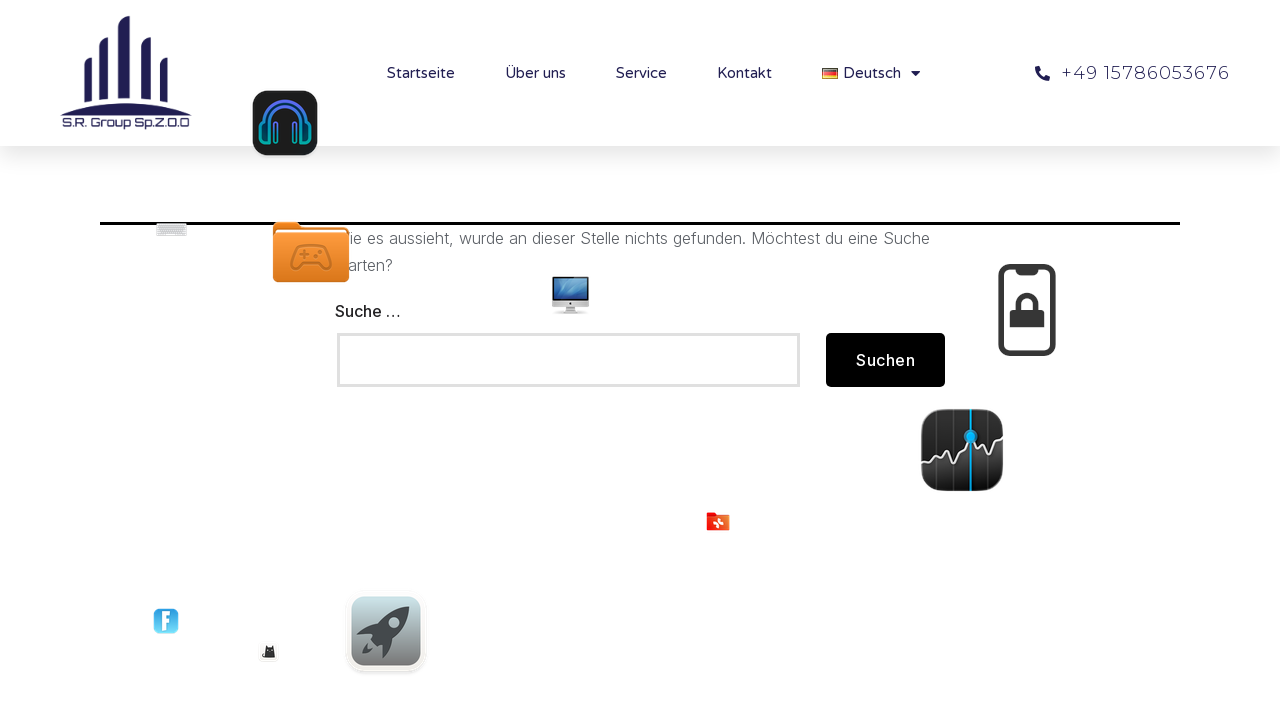 The image size is (1280, 720). Describe the element at coordinates (285, 123) in the screenshot. I see `open spotube music streaming app` at that location.